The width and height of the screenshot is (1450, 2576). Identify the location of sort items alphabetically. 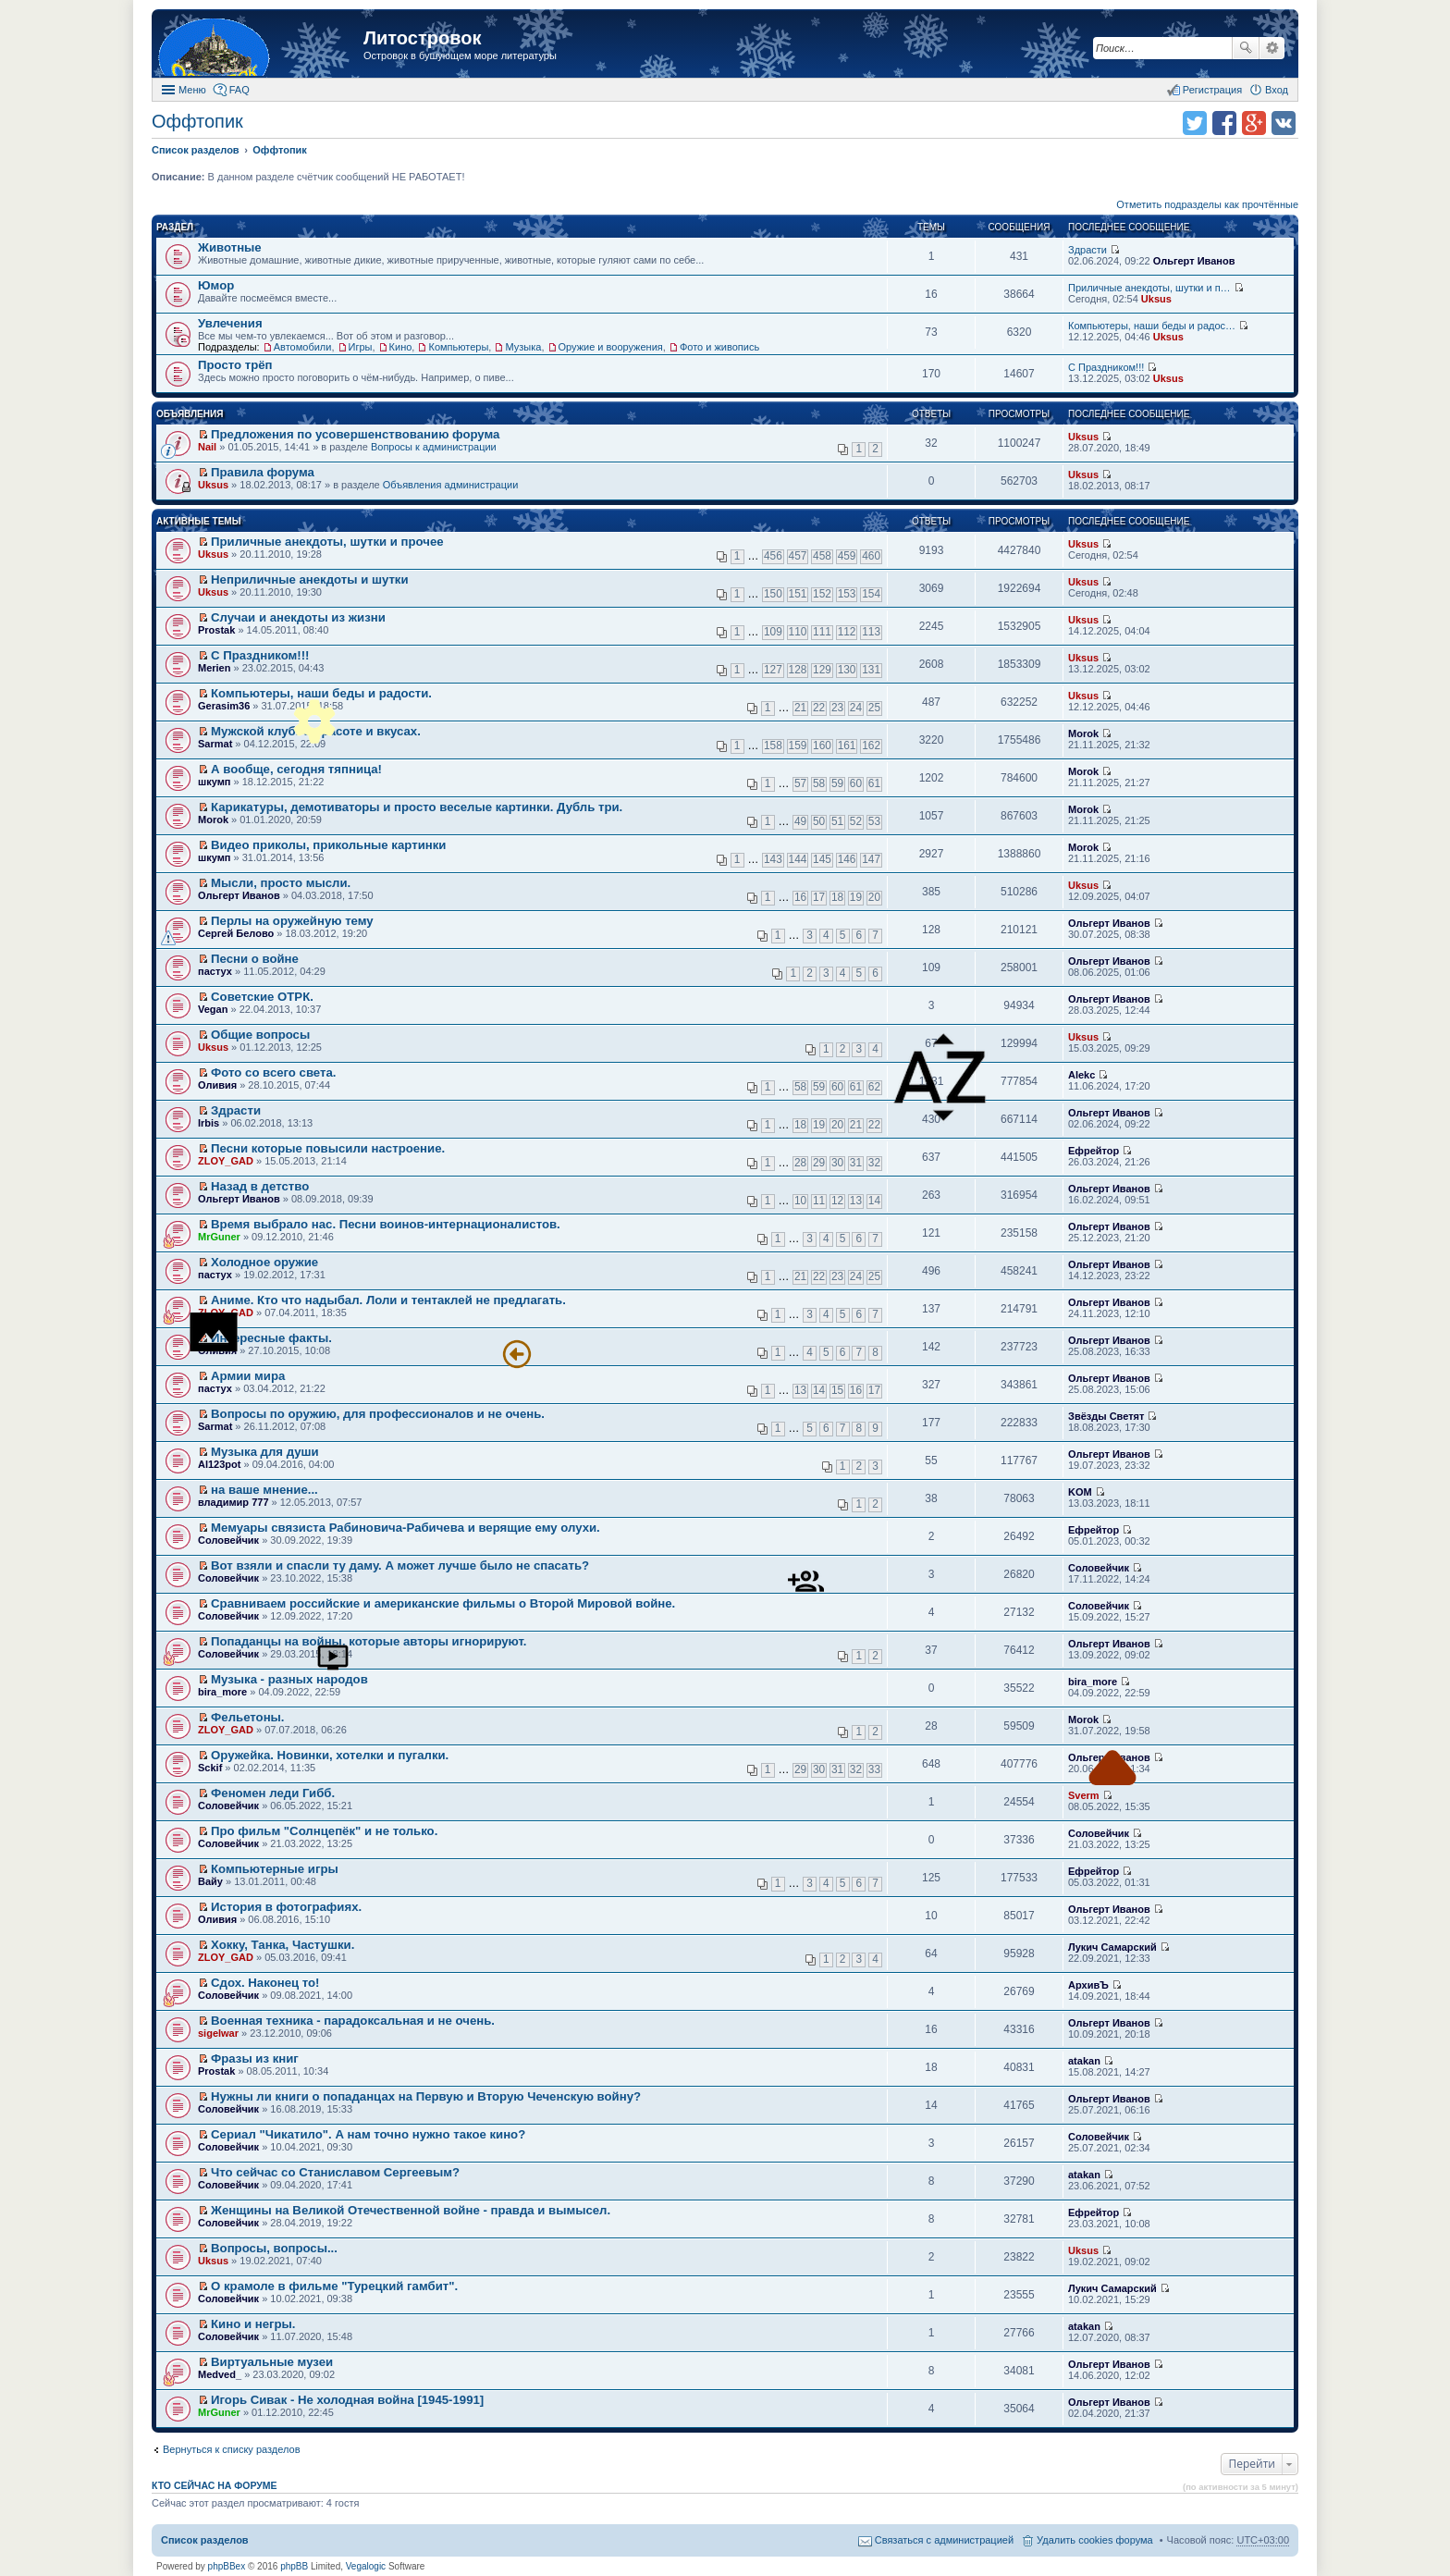
(940, 1077).